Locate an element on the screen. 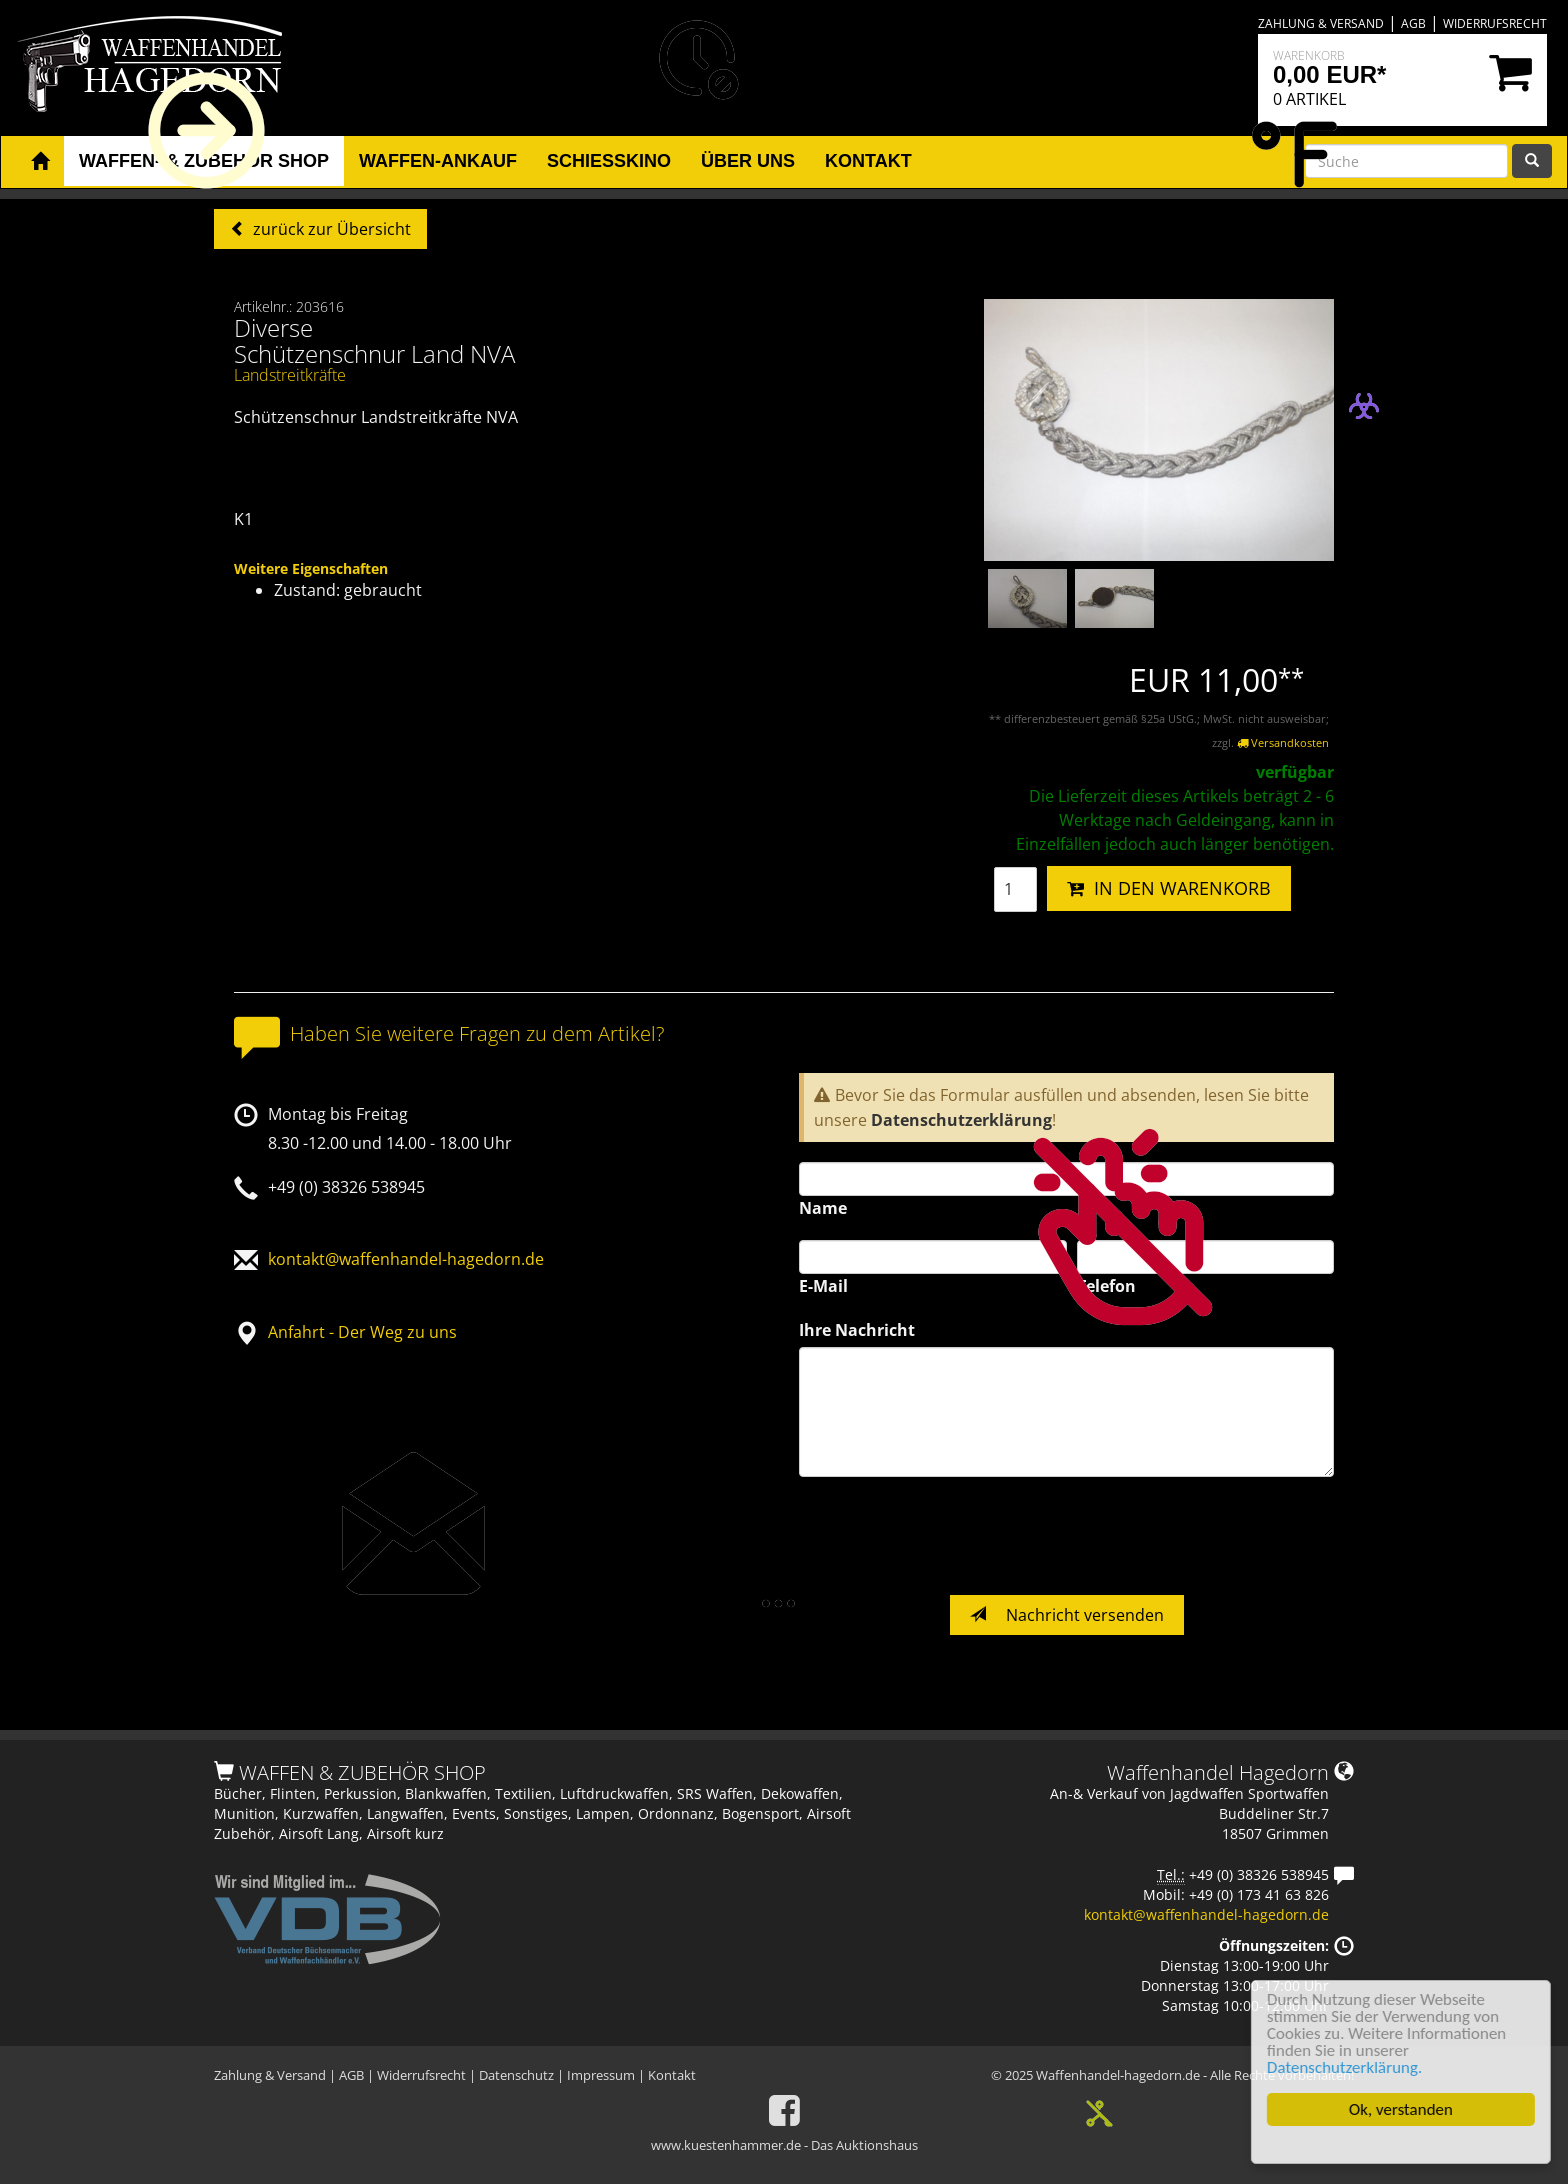  indicates hazardous or dangerous content is located at coordinates (1364, 407).